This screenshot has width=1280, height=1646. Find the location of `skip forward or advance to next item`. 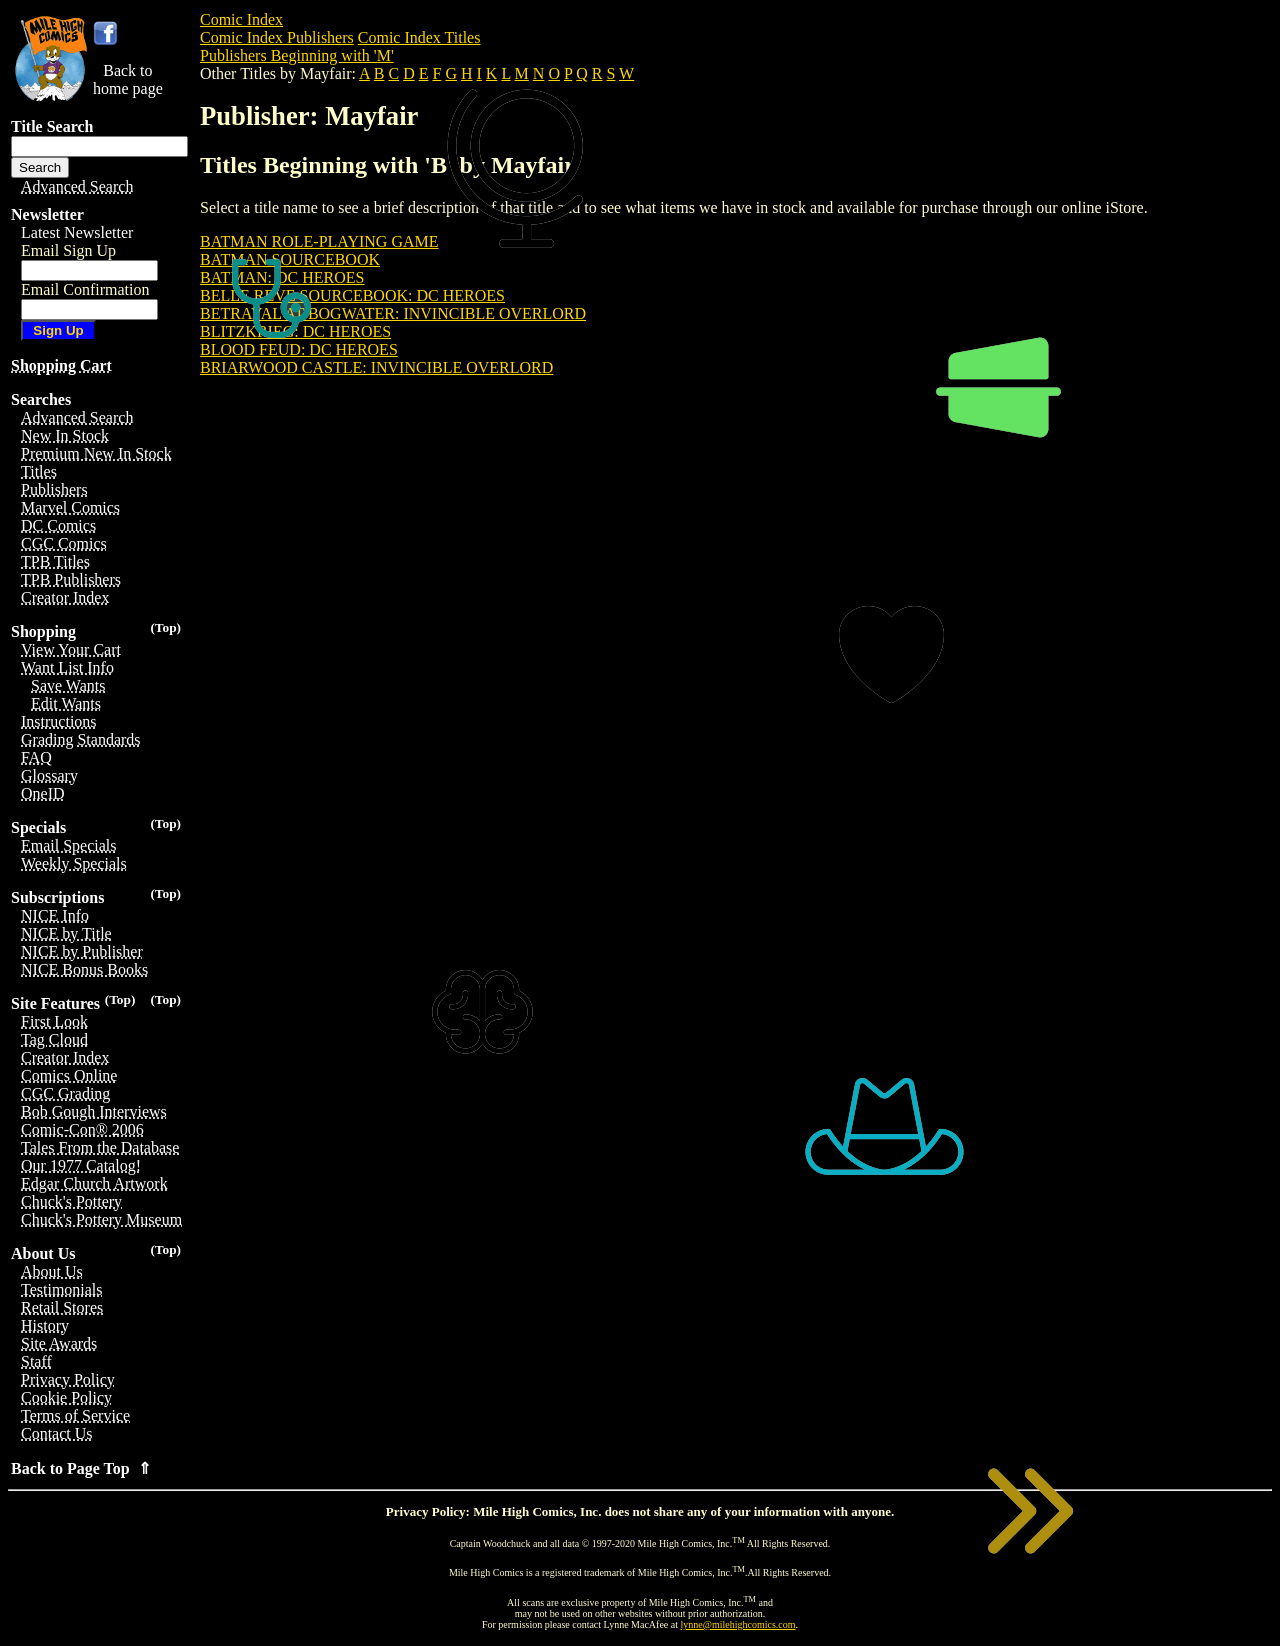

skip forward or advance to next item is located at coordinates (1027, 1511).